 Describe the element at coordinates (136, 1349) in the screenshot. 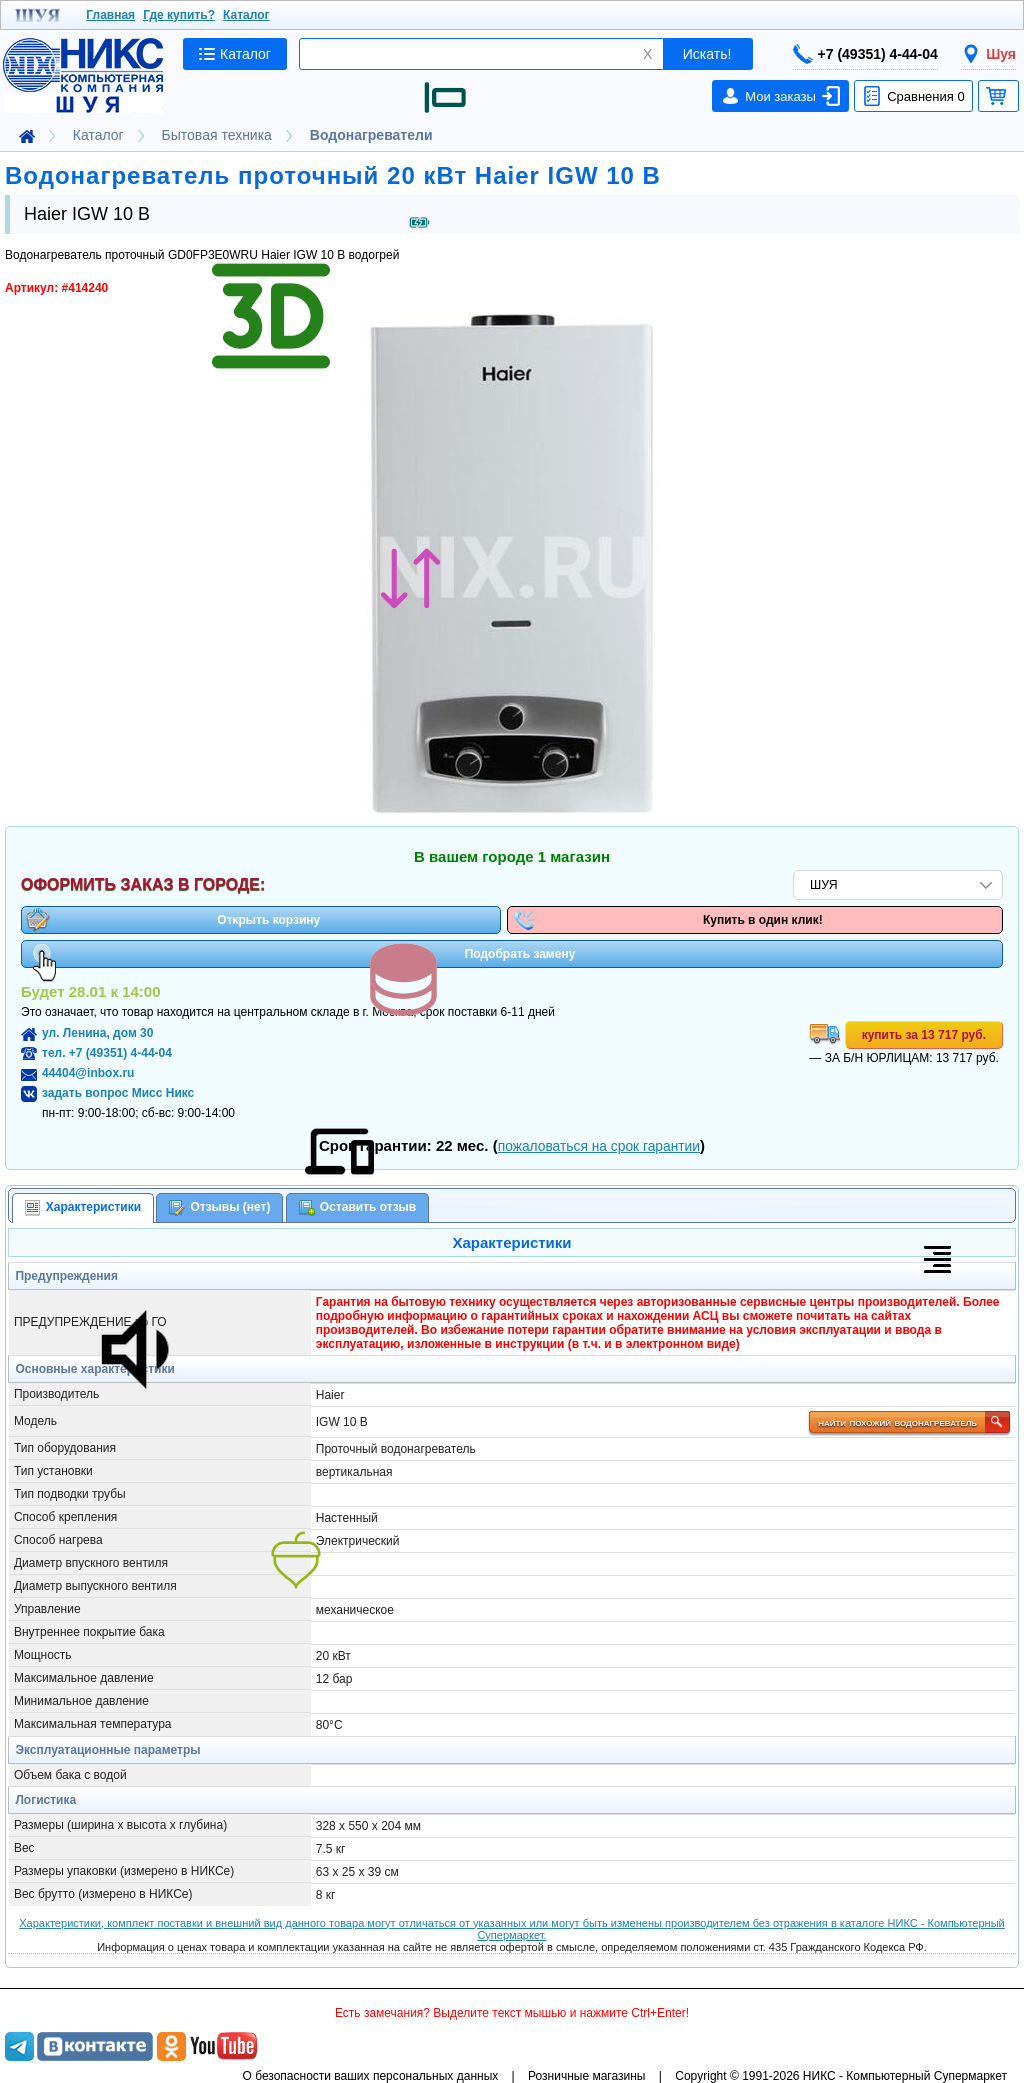

I see `decrease audio volume` at that location.